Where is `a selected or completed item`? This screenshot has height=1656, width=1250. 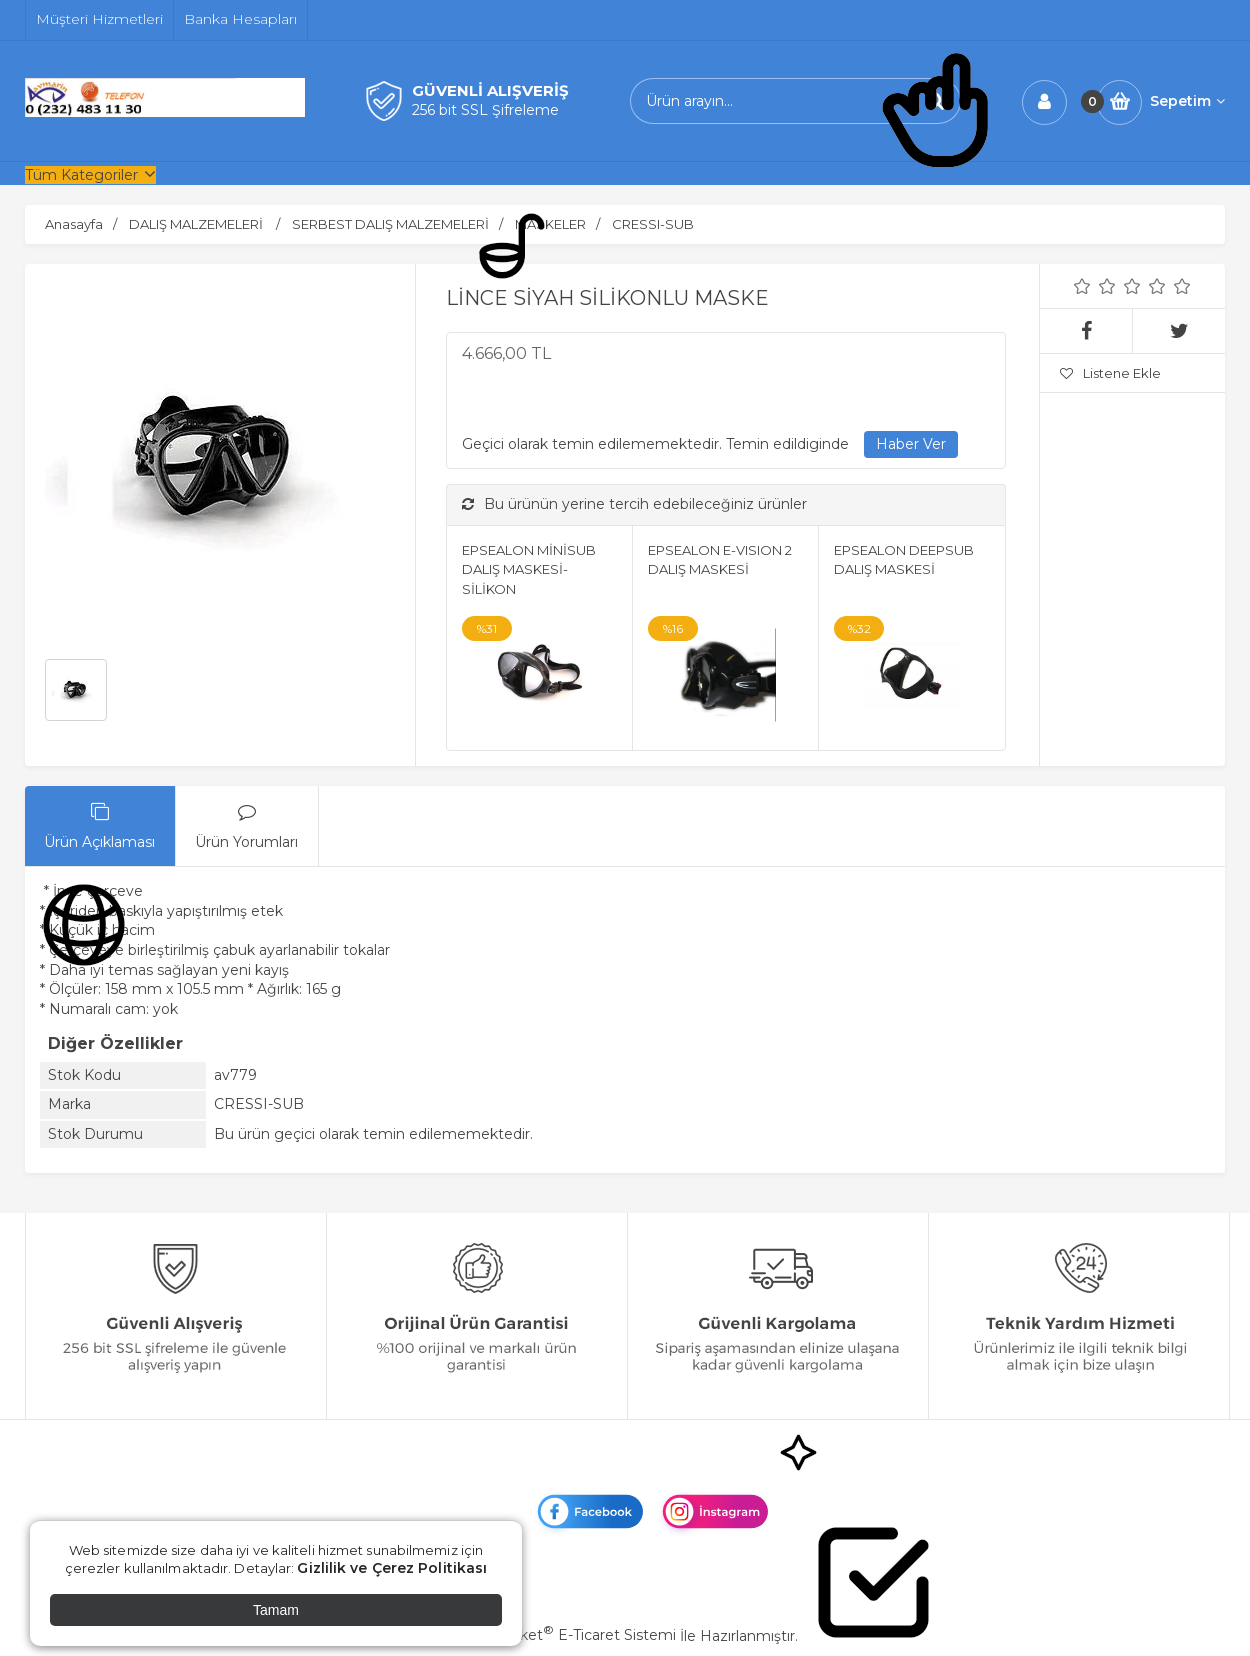 a selected or completed item is located at coordinates (873, 1582).